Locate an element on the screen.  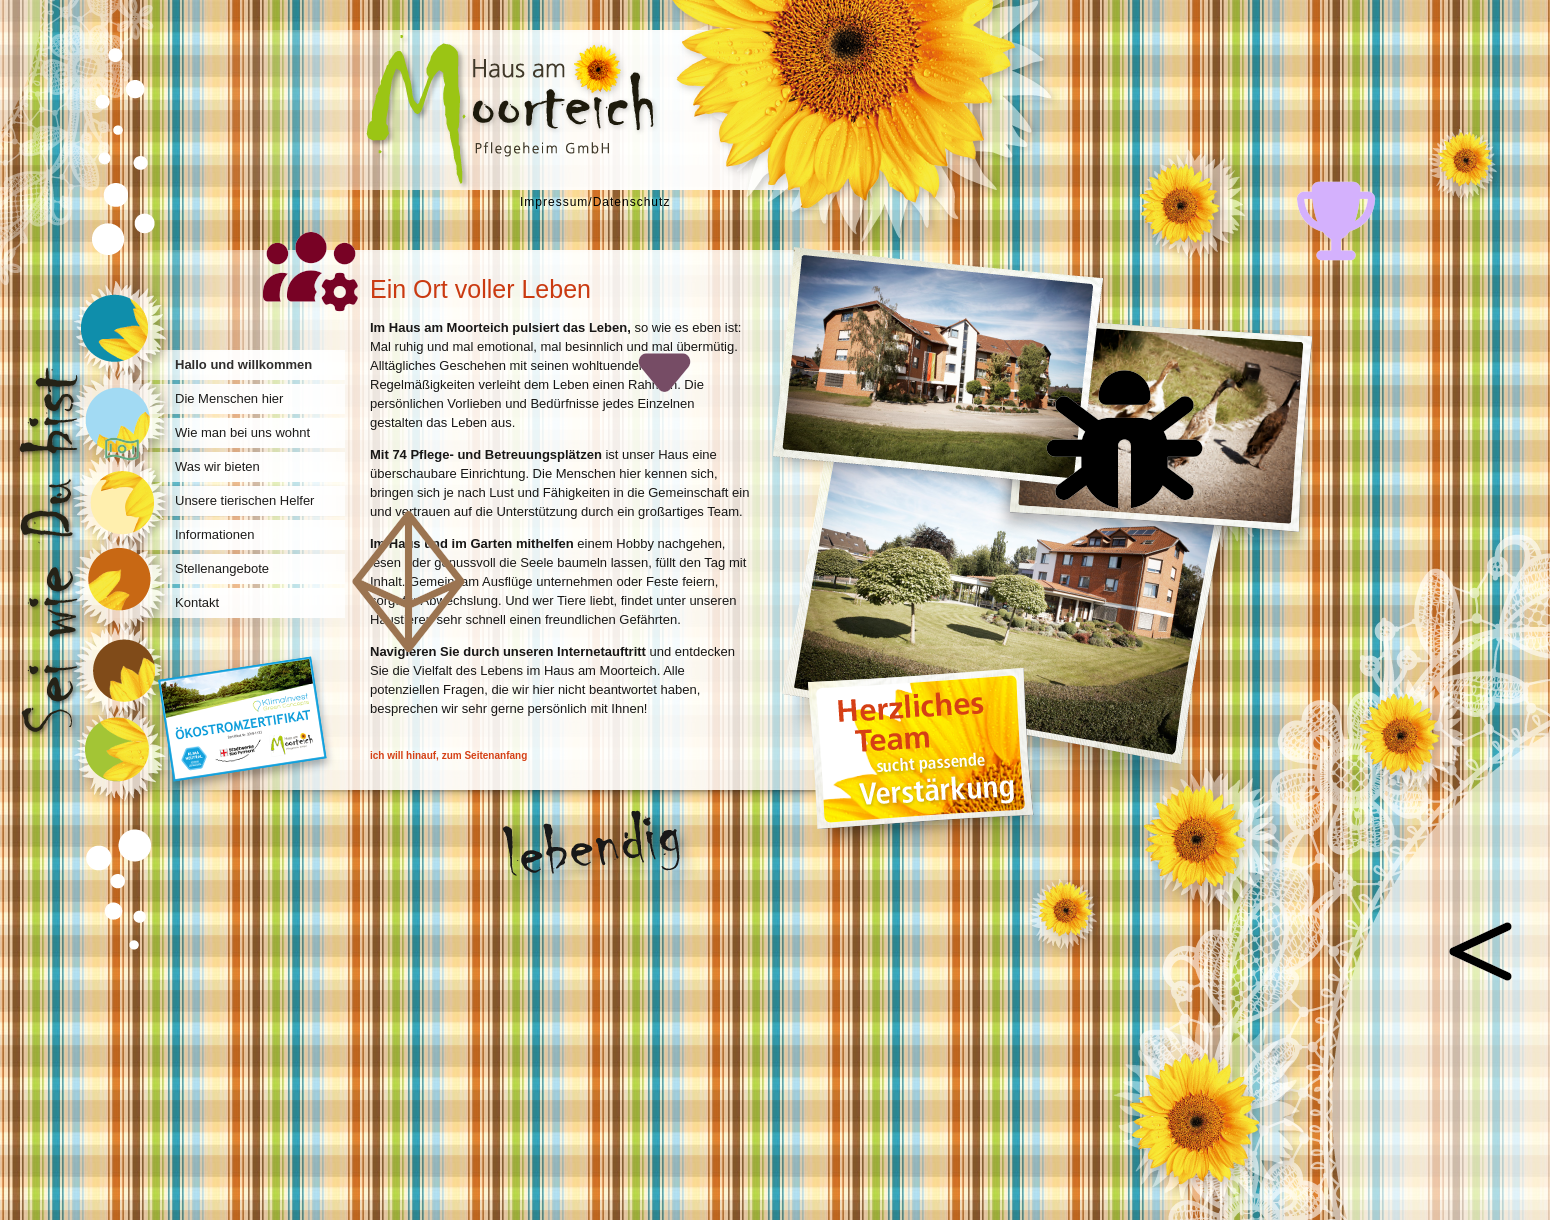
report a bug or issue is located at coordinates (1124, 439).